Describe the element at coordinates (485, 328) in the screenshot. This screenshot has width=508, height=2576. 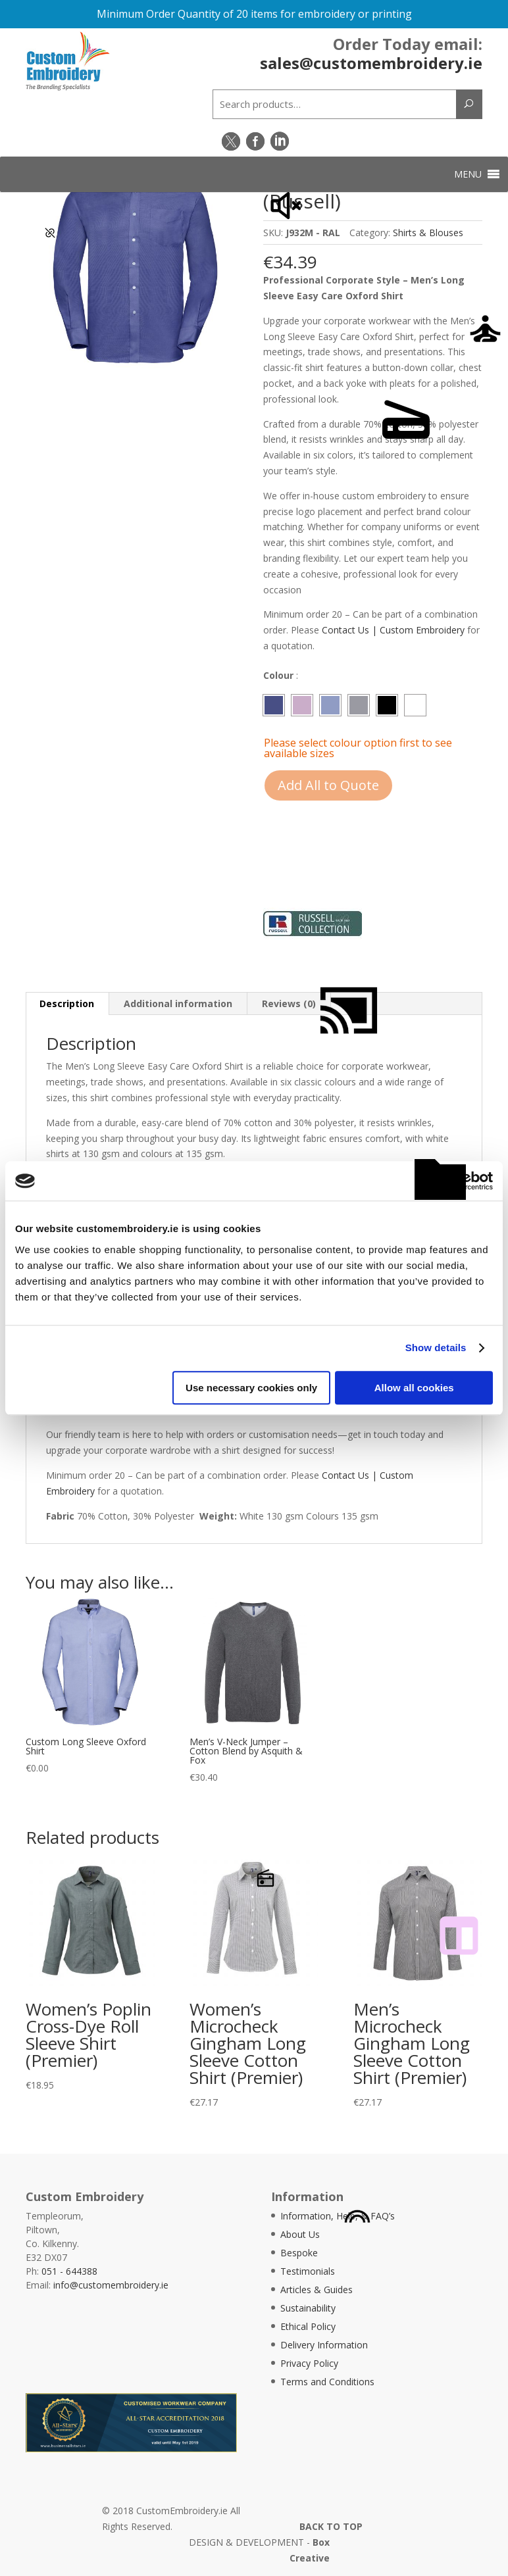
I see `access meditation or mindfulness features` at that location.